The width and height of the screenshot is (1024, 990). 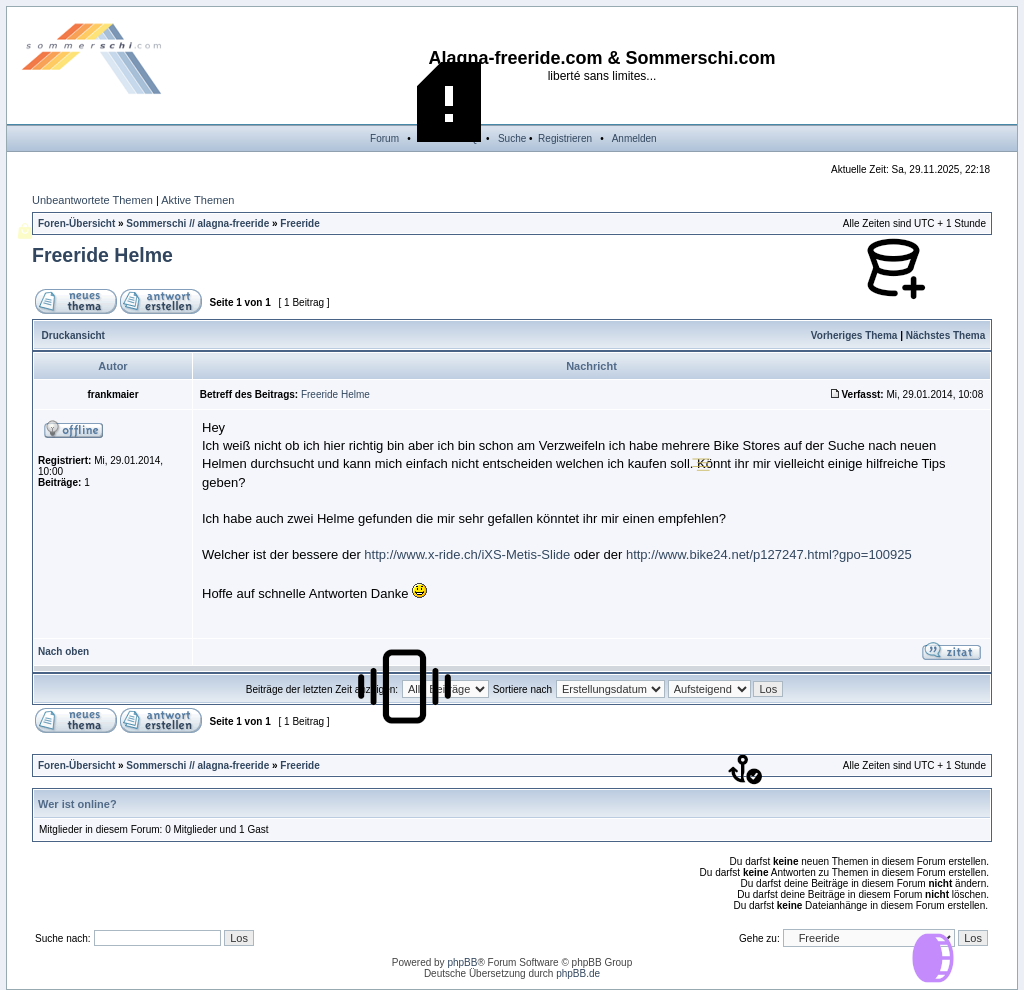 I want to click on sd card error or storage issue detected, so click(x=449, y=102).